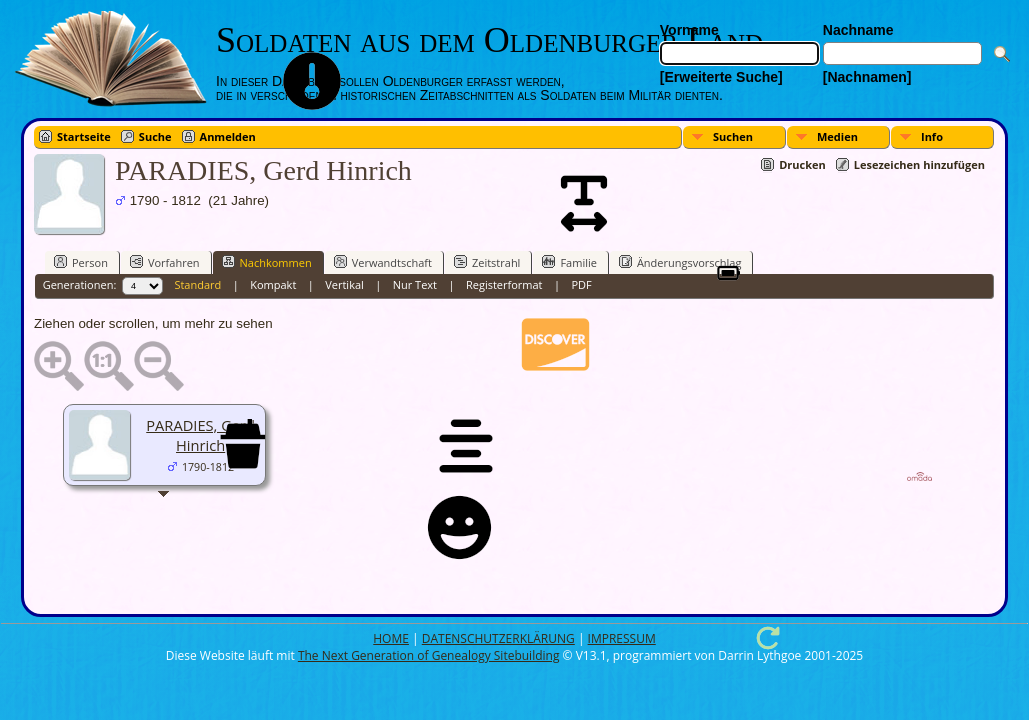 The height and width of the screenshot is (720, 1029). I want to click on add a reaction or emoji, so click(459, 527).